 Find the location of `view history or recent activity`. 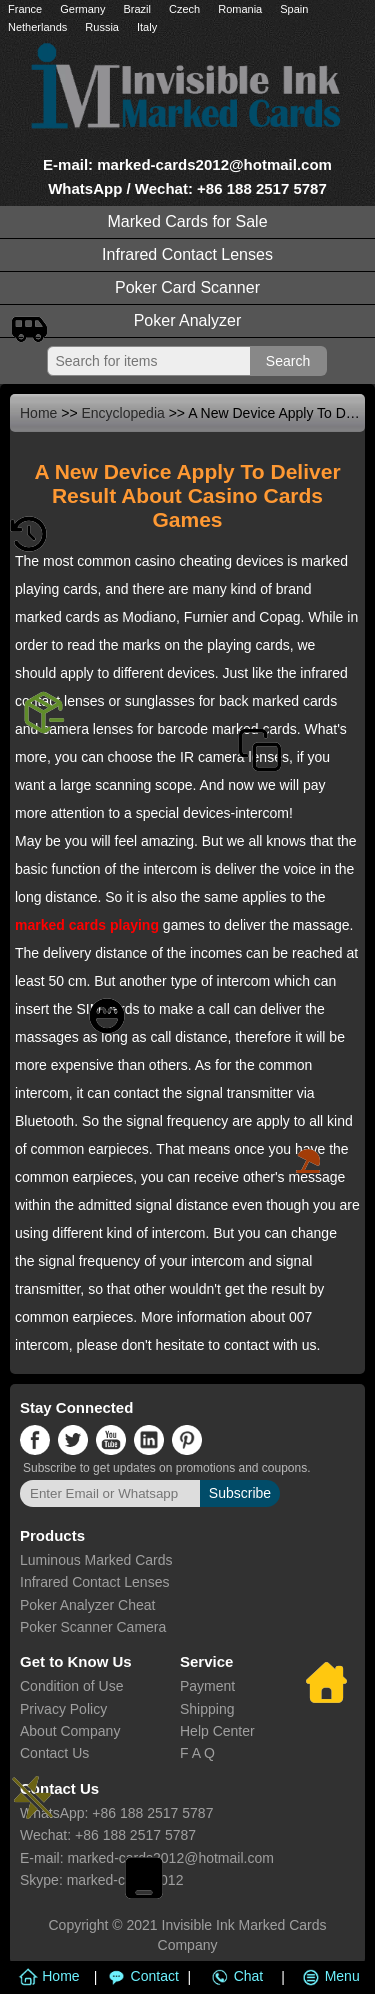

view history or recent activity is located at coordinates (29, 534).